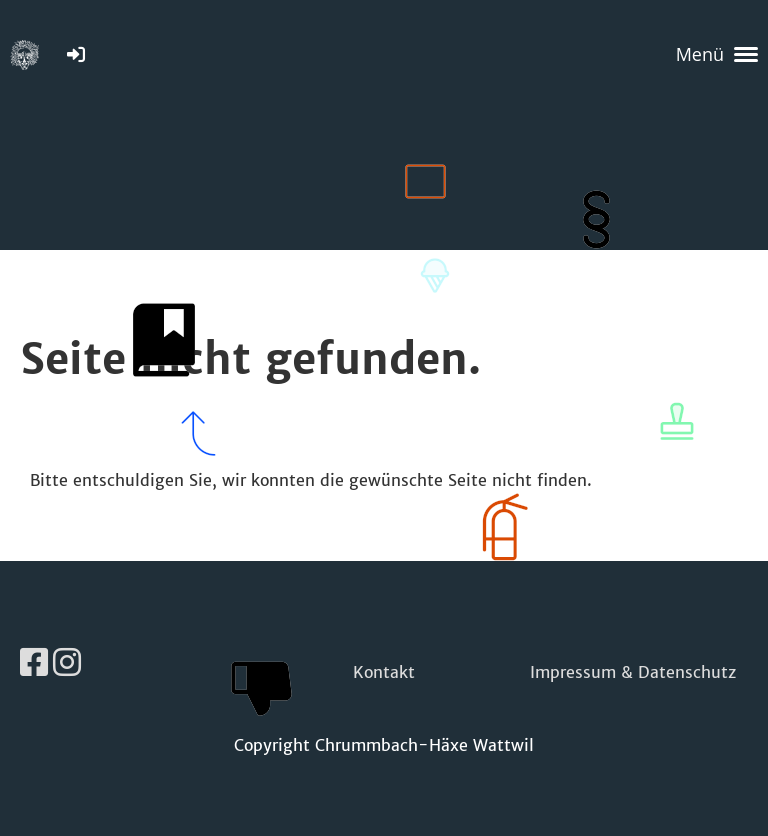 This screenshot has height=836, width=768. What do you see at coordinates (164, 340) in the screenshot?
I see `access your bookmarked reading list` at bounding box center [164, 340].